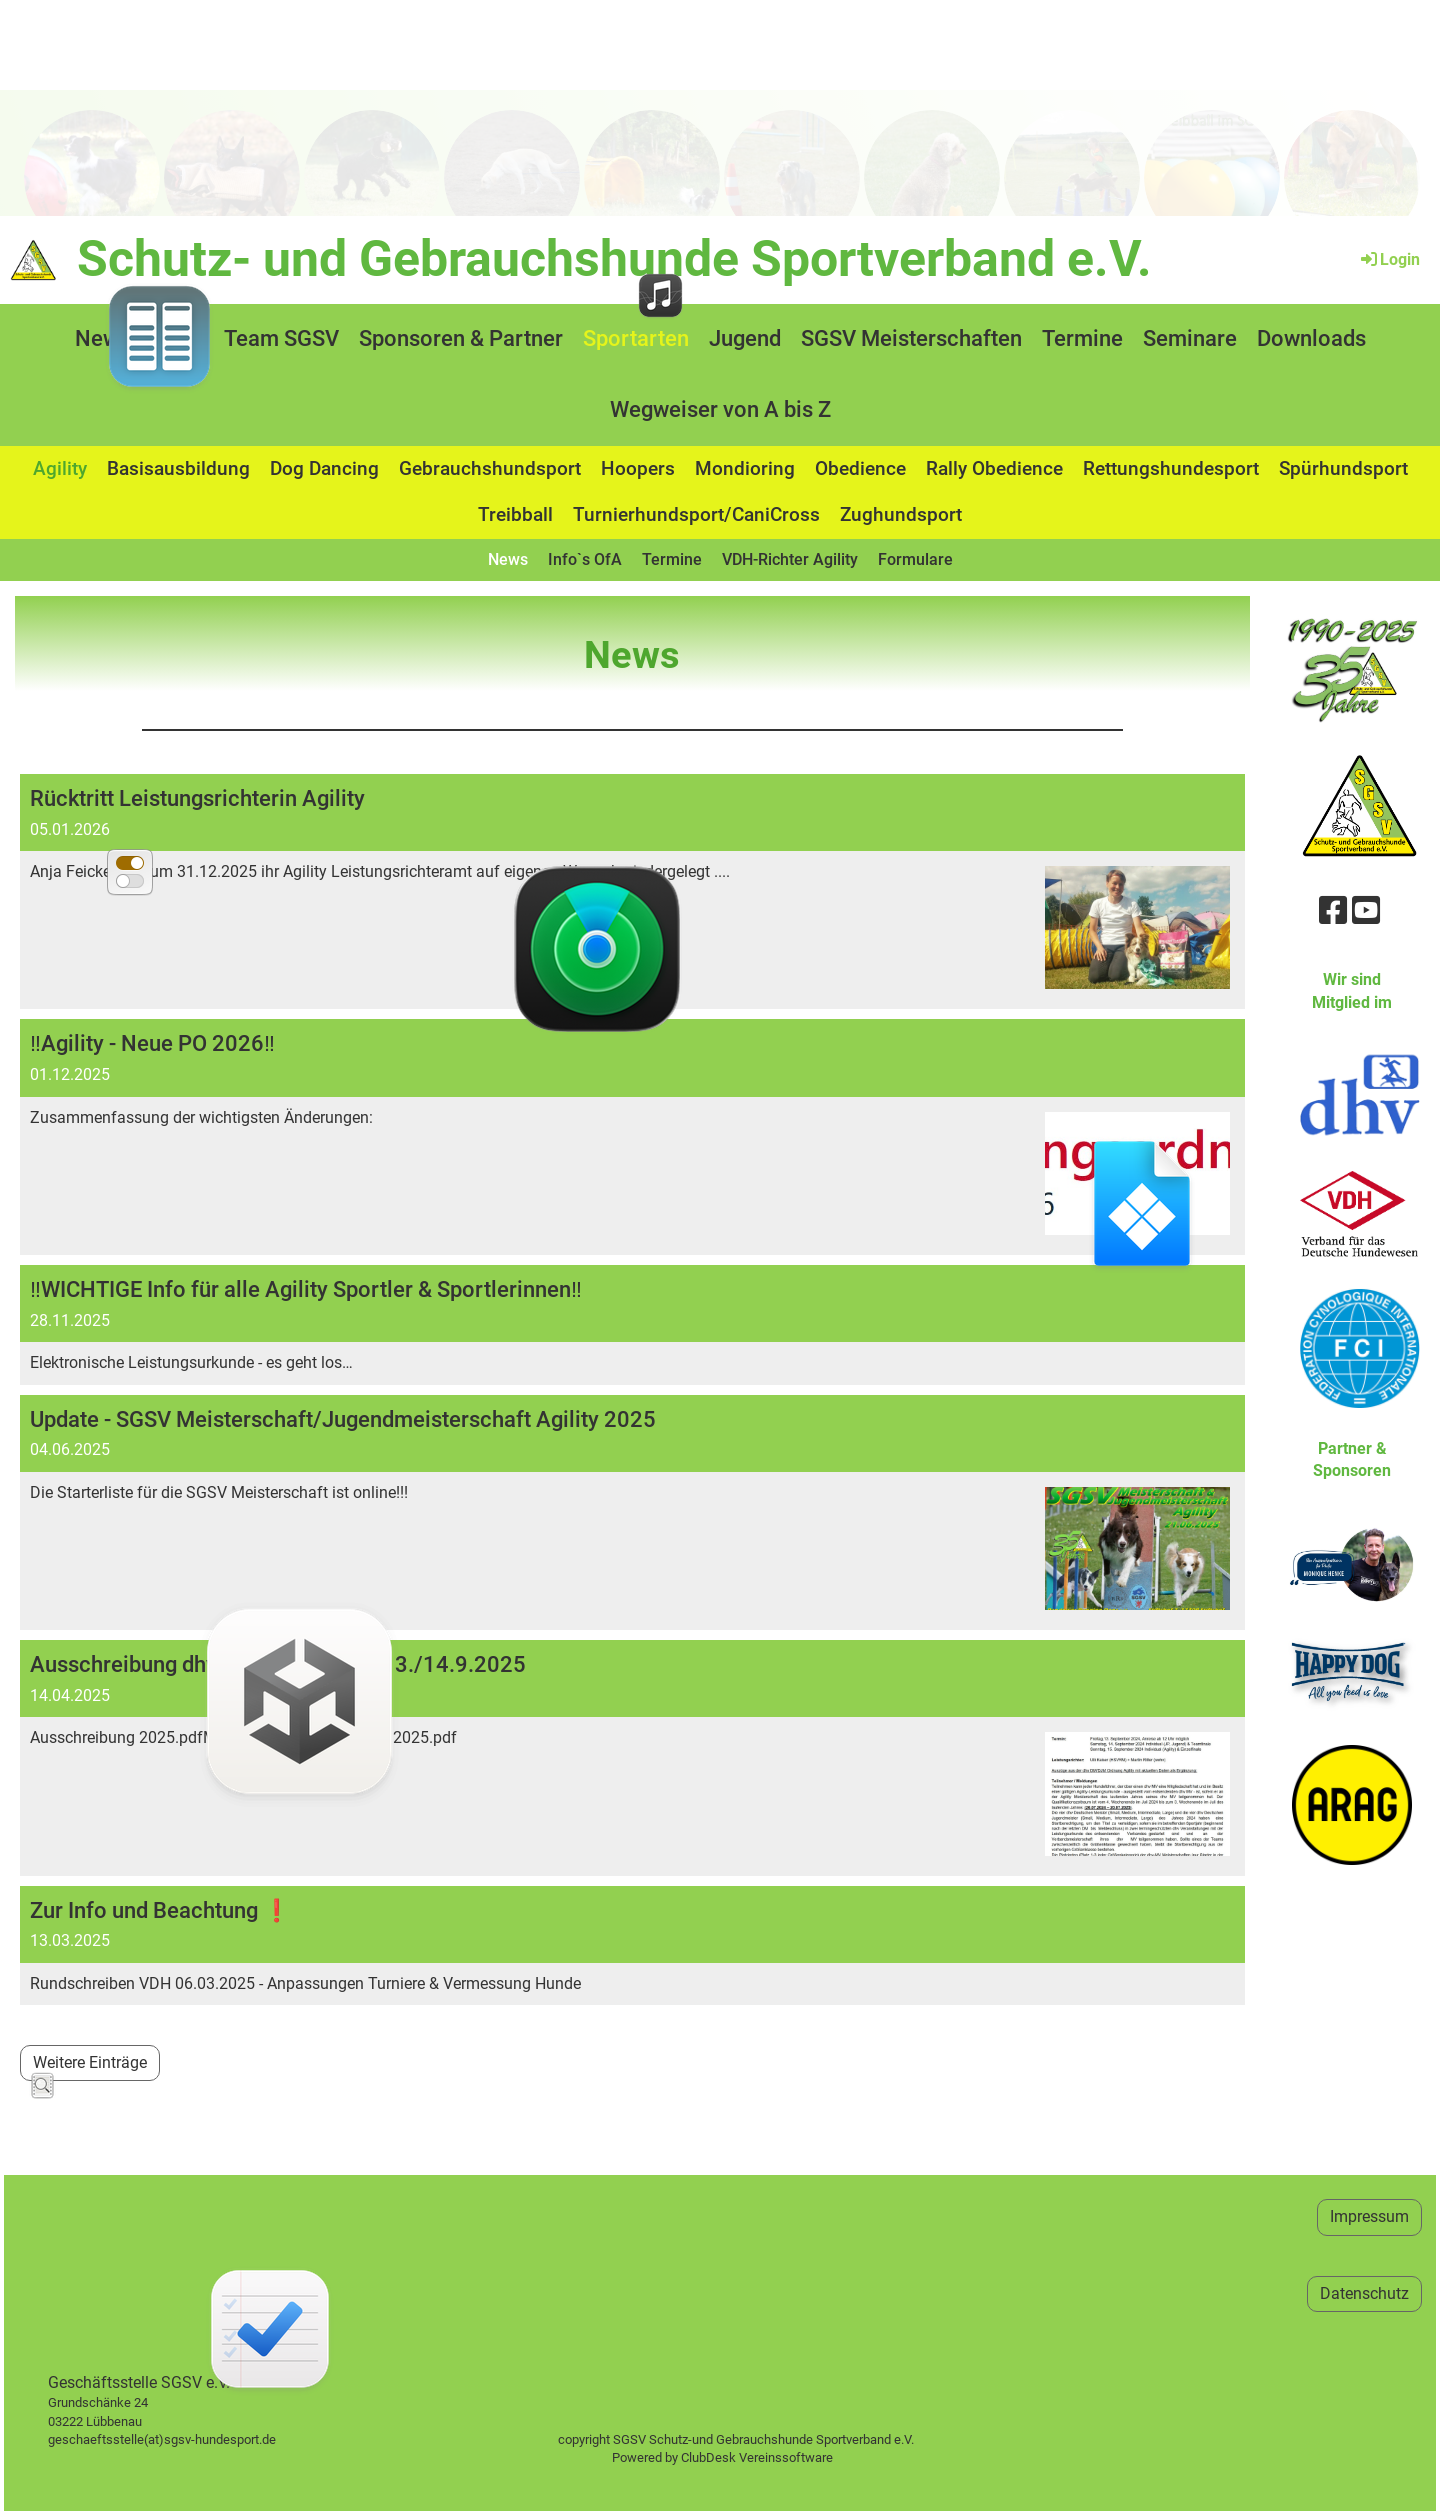  What do you see at coordinates (299, 1701) in the screenshot?
I see `open unity hub application` at bounding box center [299, 1701].